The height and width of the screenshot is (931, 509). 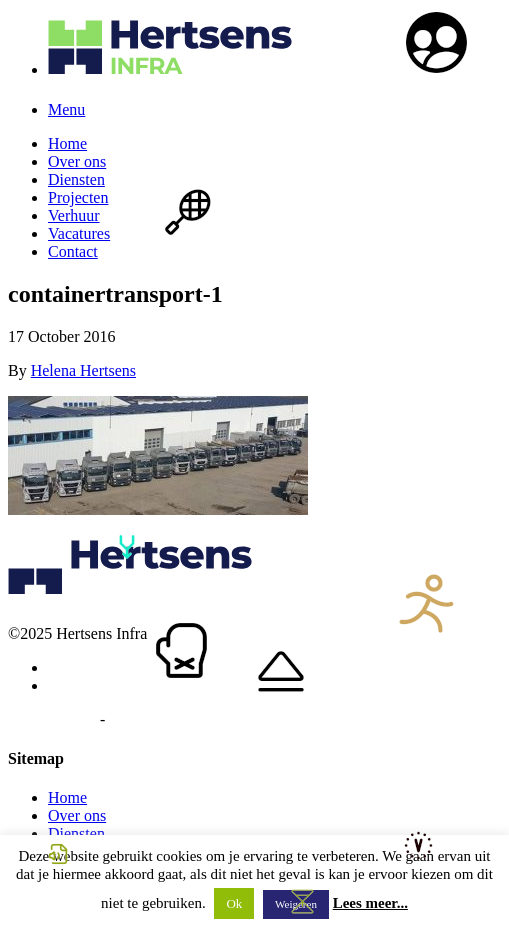 What do you see at coordinates (127, 546) in the screenshot?
I see `merge branches or items together` at bounding box center [127, 546].